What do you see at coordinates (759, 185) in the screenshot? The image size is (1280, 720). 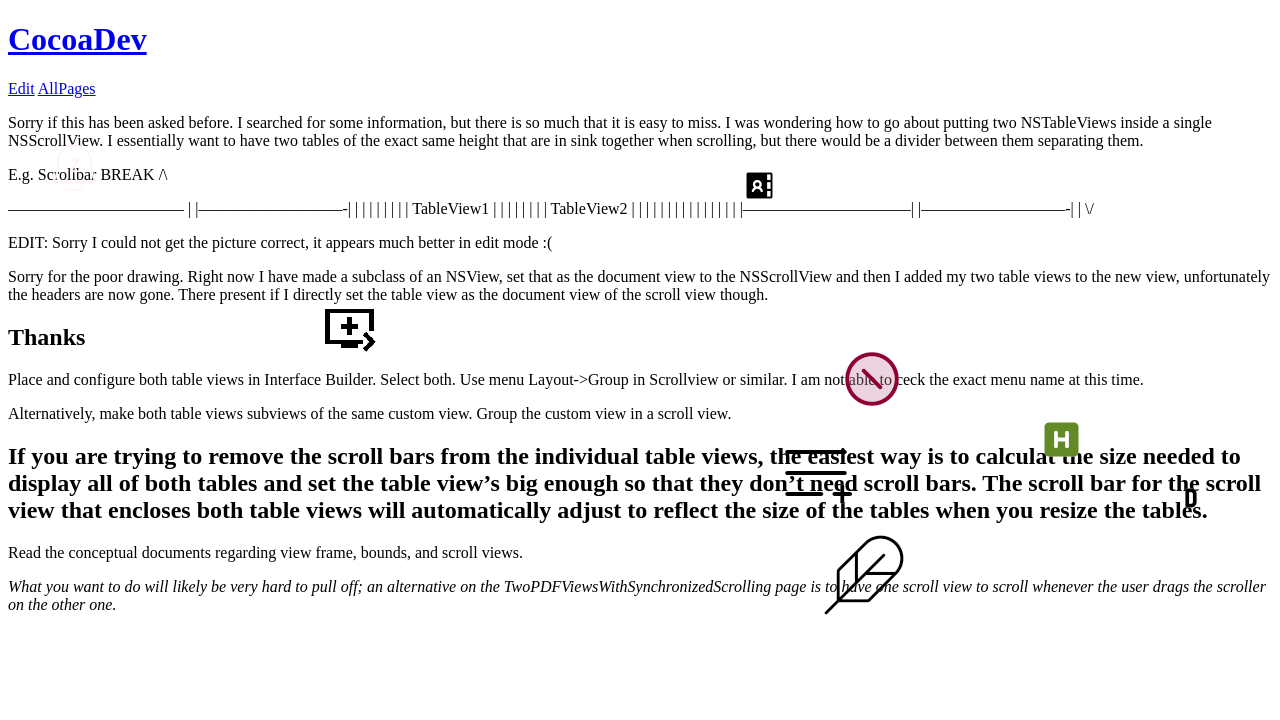 I see `open contacts or address book` at bounding box center [759, 185].